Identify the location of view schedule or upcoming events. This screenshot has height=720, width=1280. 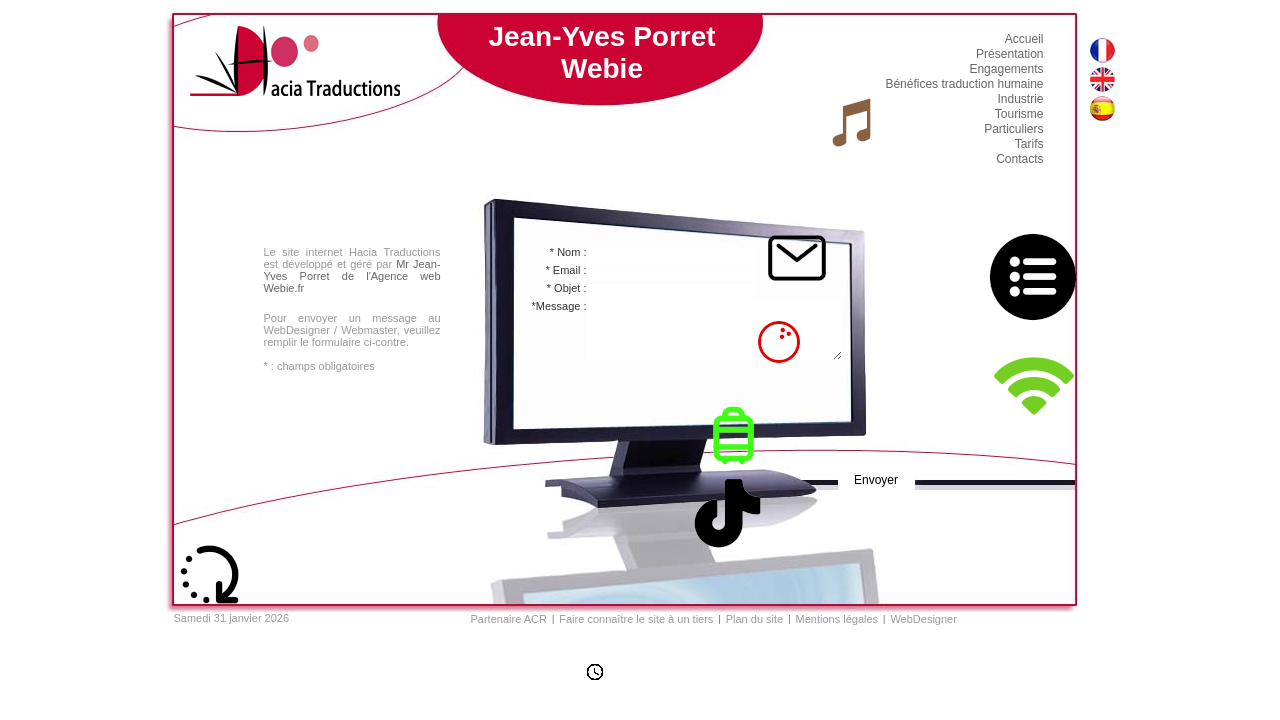
(595, 672).